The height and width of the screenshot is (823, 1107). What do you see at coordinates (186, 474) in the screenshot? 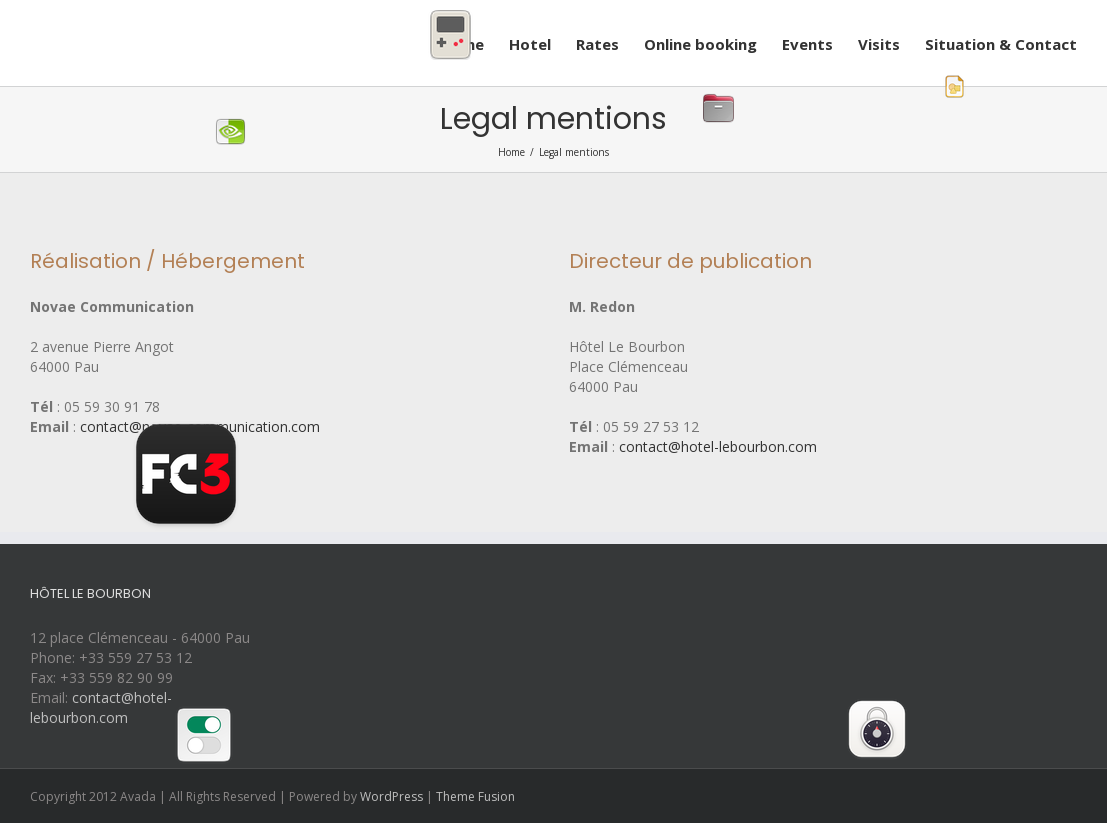
I see `launch far cry 3 game` at bounding box center [186, 474].